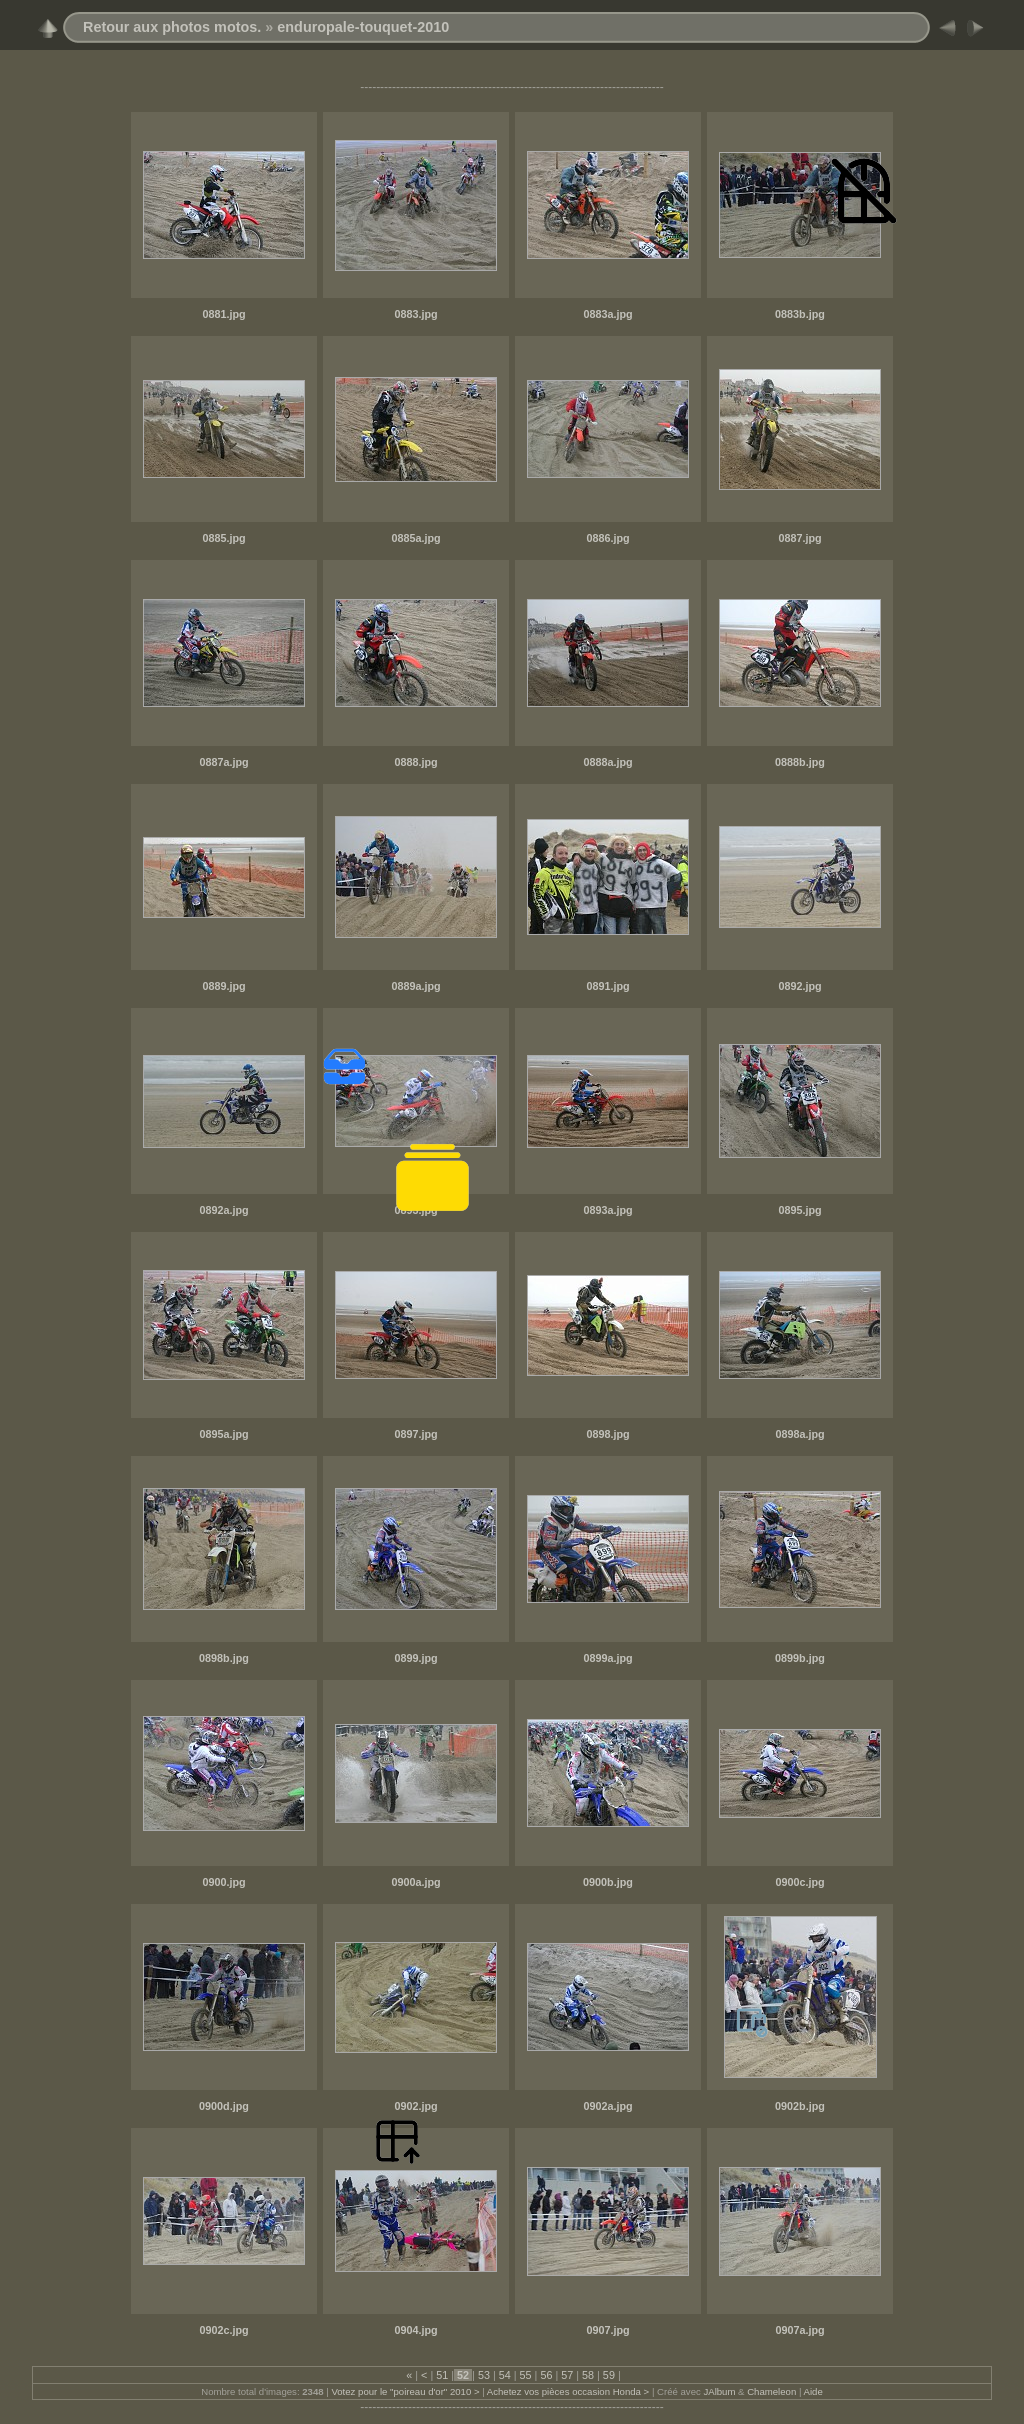 The height and width of the screenshot is (2424, 1024). I want to click on view photo albums, so click(432, 1177).